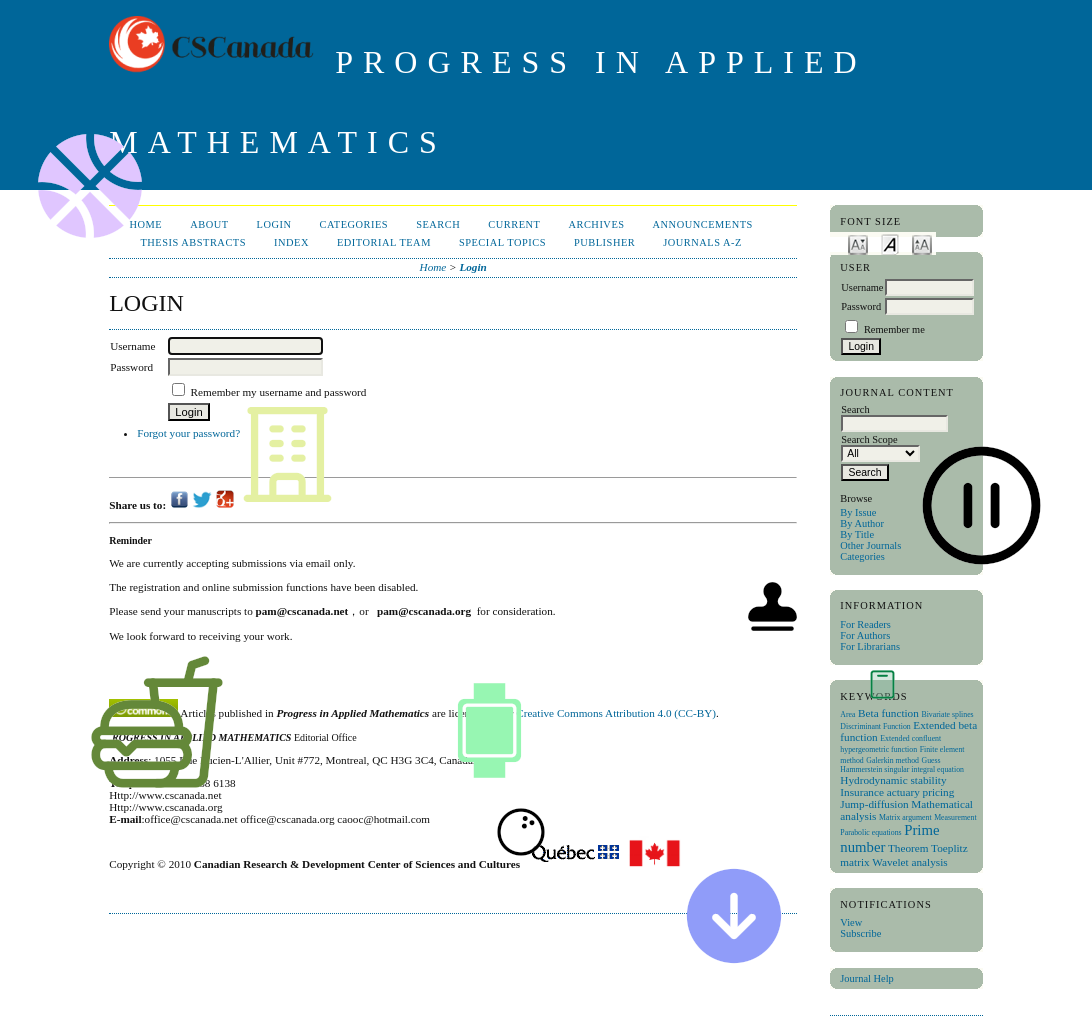 The width and height of the screenshot is (1092, 1016). I want to click on access smartwatch settings or companion app, so click(489, 730).